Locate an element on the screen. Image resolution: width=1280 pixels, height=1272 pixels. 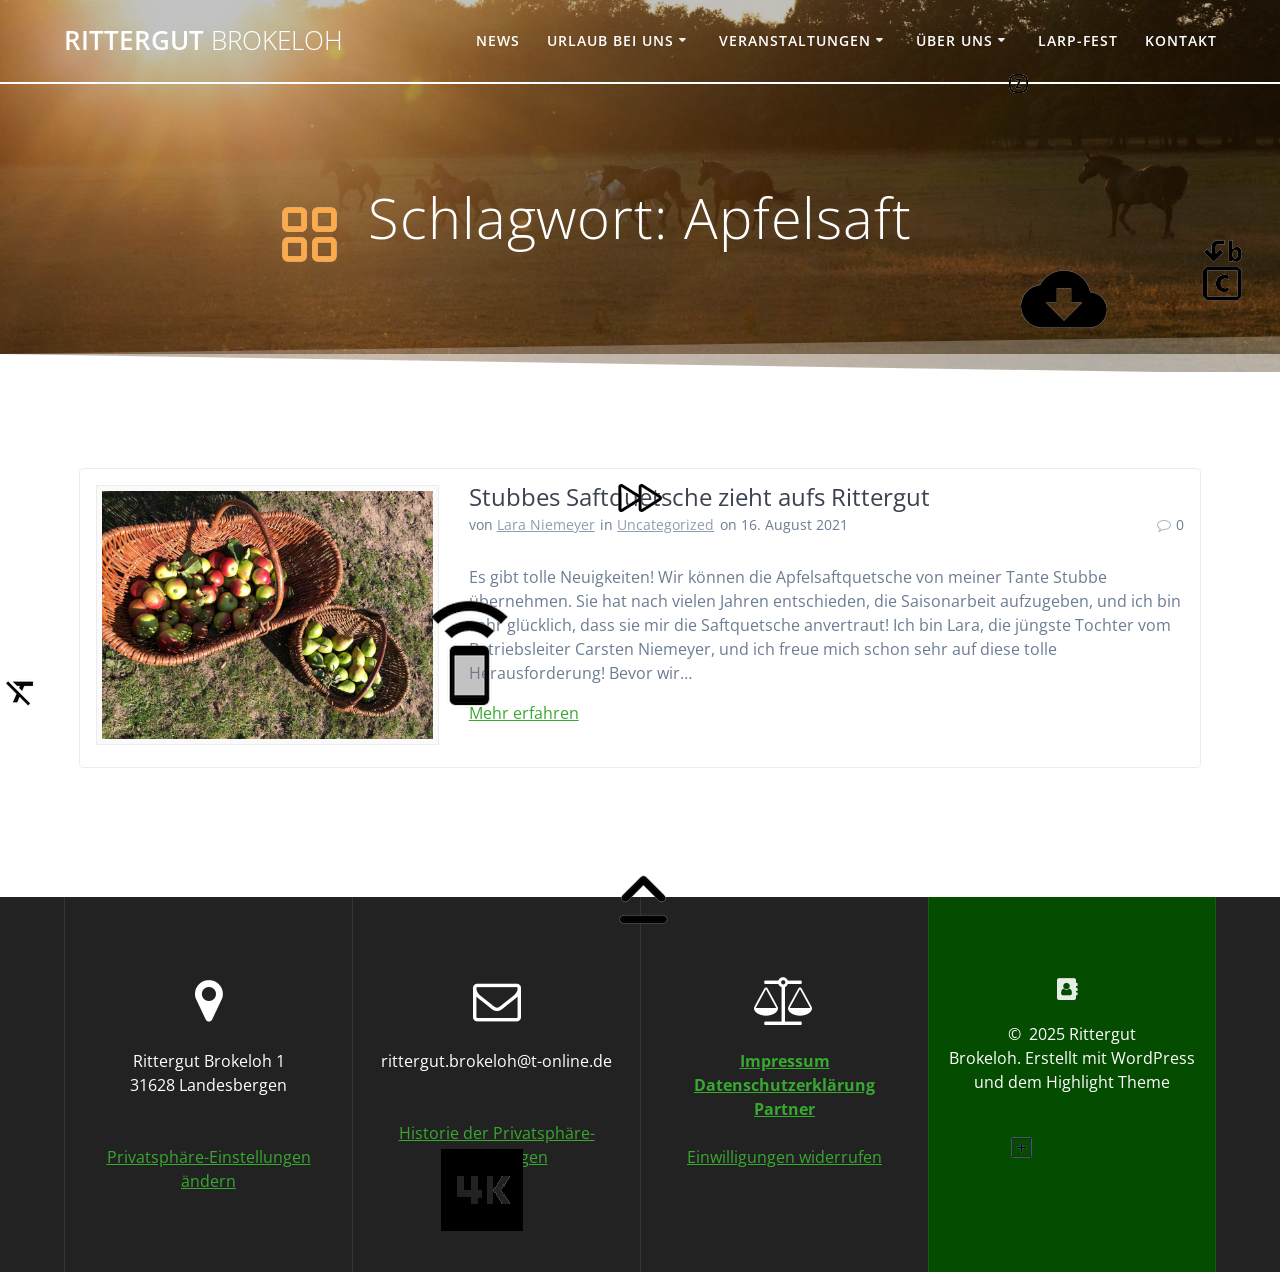
clear text formatting is located at coordinates (21, 692).